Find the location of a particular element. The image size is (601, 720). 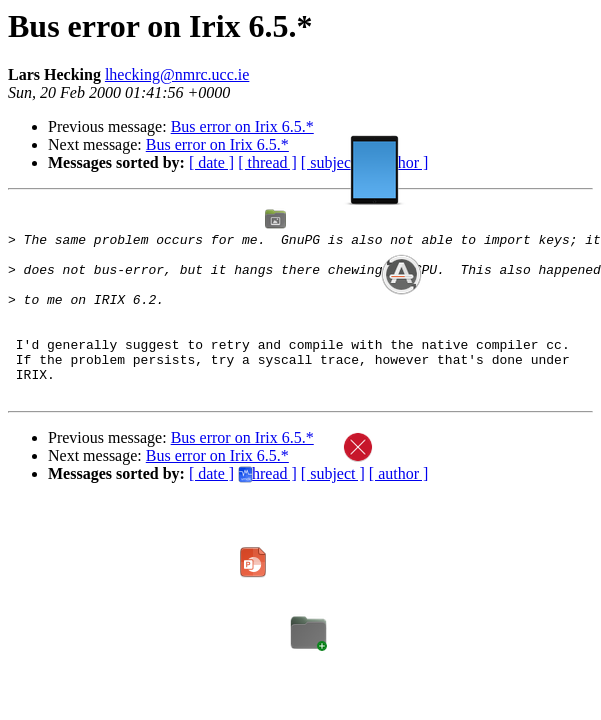

iPad with cellular connectivity is located at coordinates (374, 170).